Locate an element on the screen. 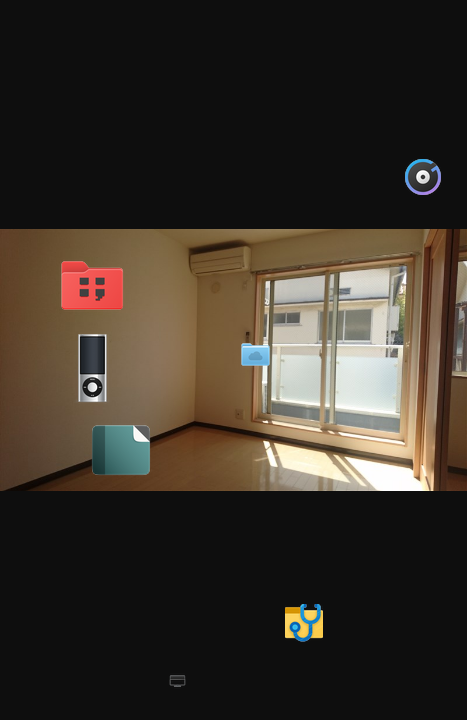  iPod nano device in your connected devices is located at coordinates (92, 369).